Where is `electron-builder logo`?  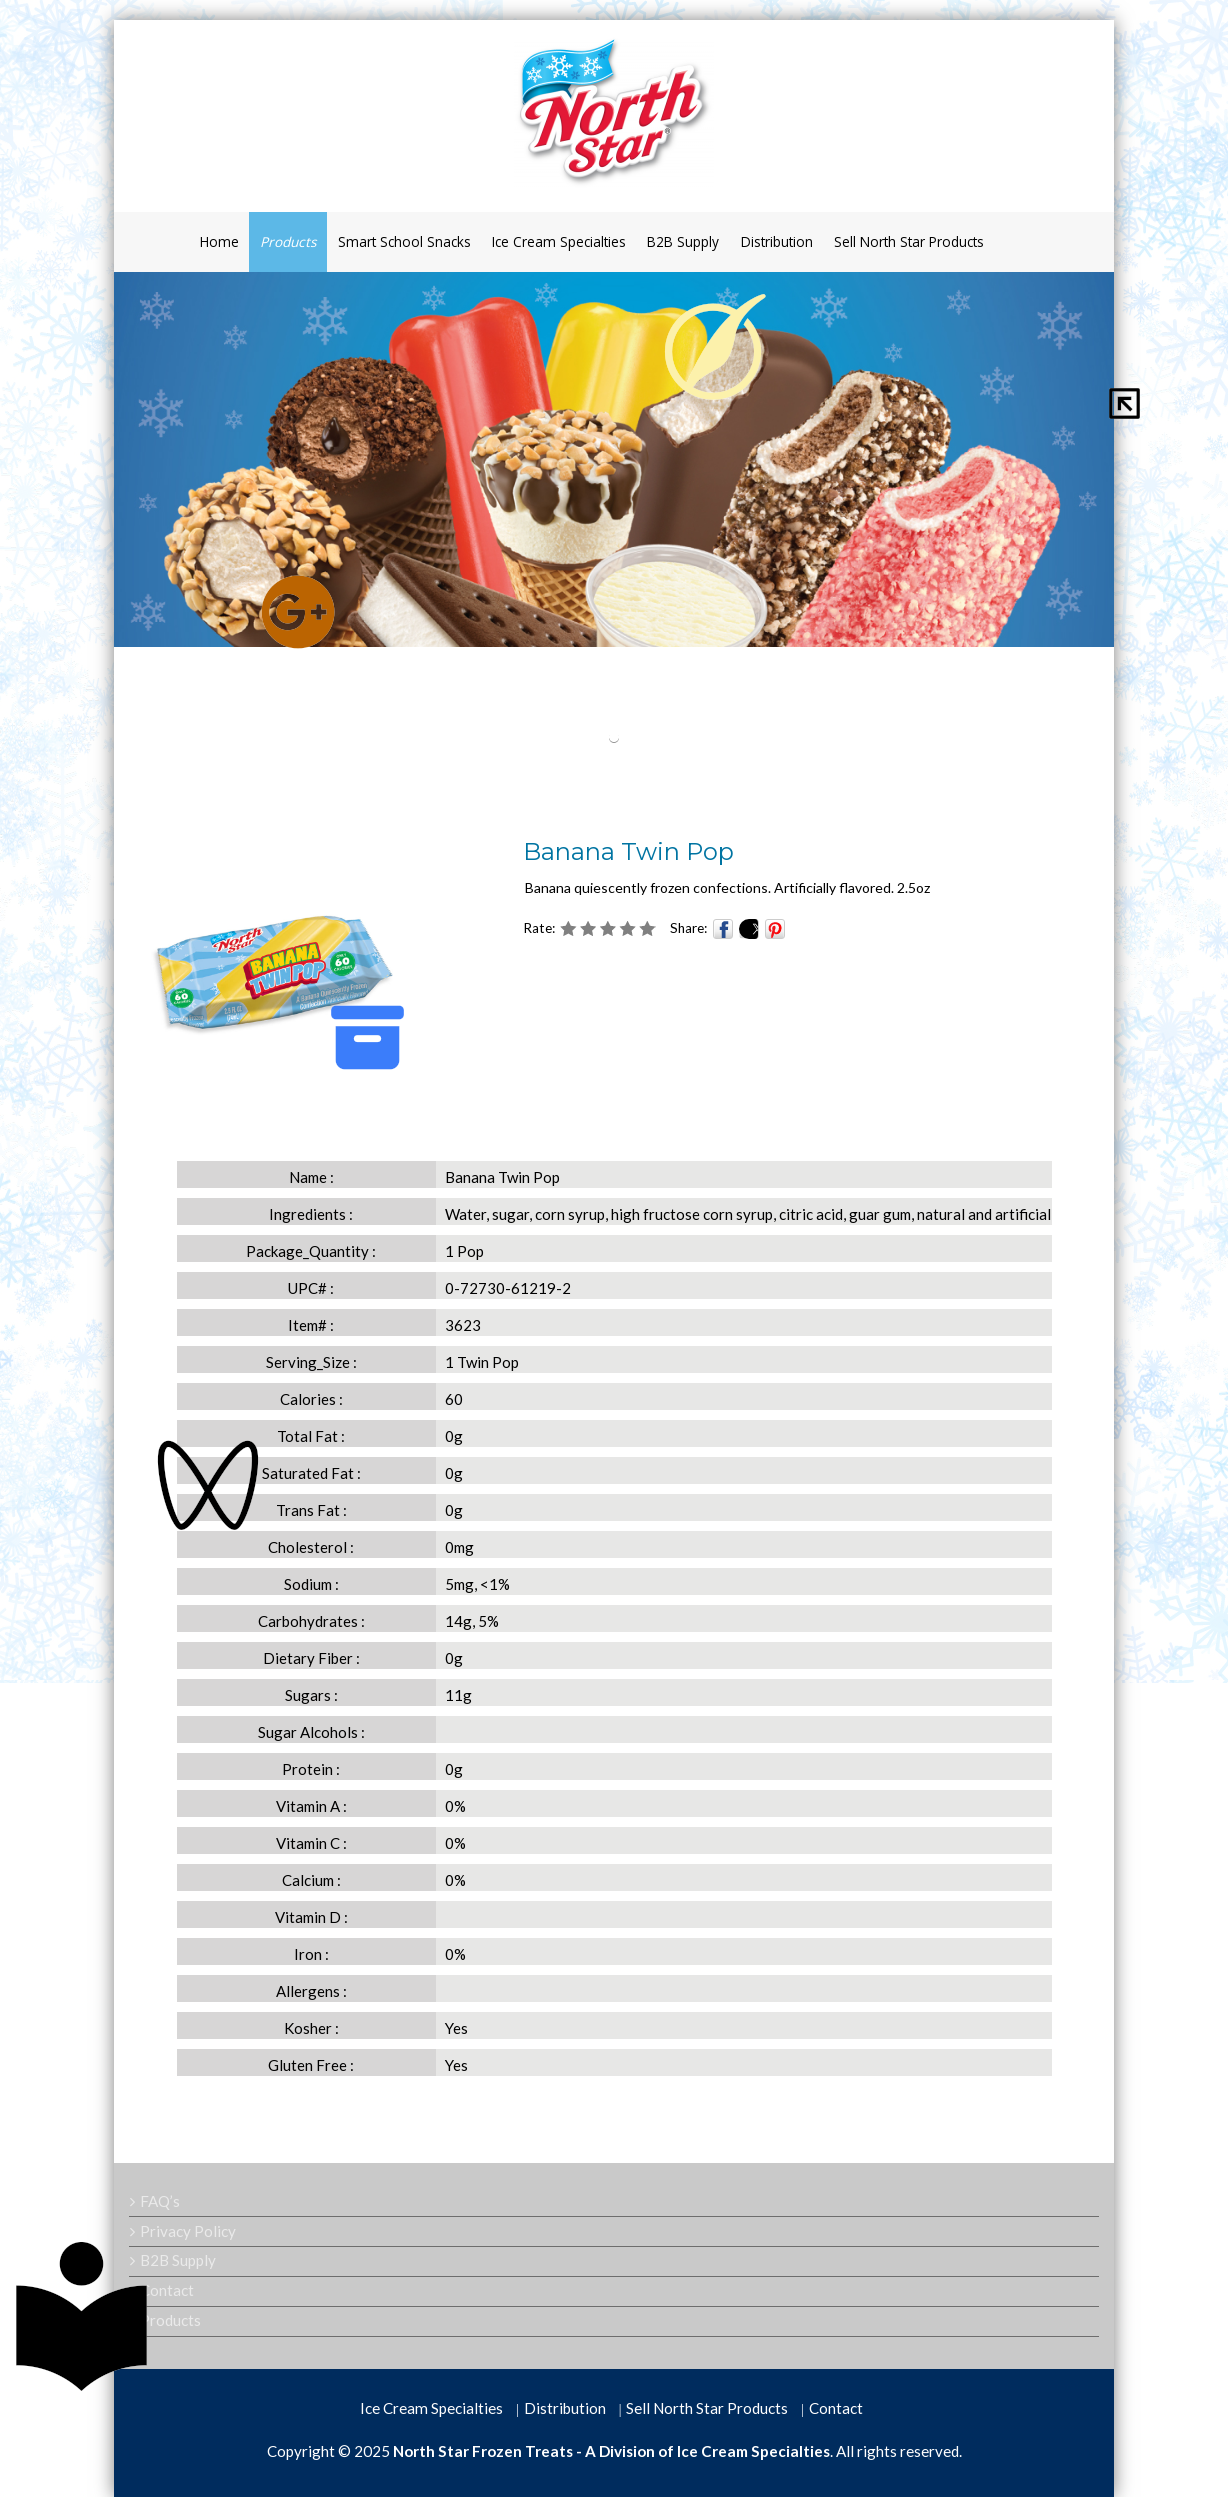
electron-builder logo is located at coordinates (81, 2316).